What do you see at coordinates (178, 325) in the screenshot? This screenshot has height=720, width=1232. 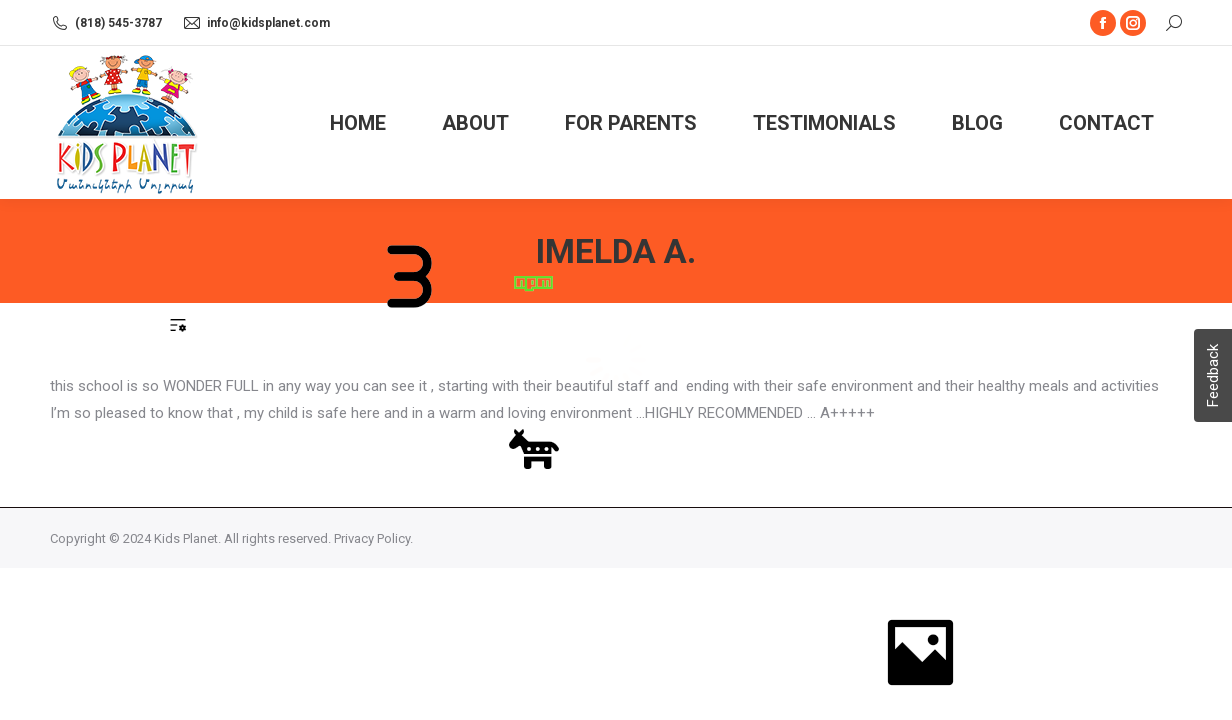 I see `access list settings or preferences` at bounding box center [178, 325].